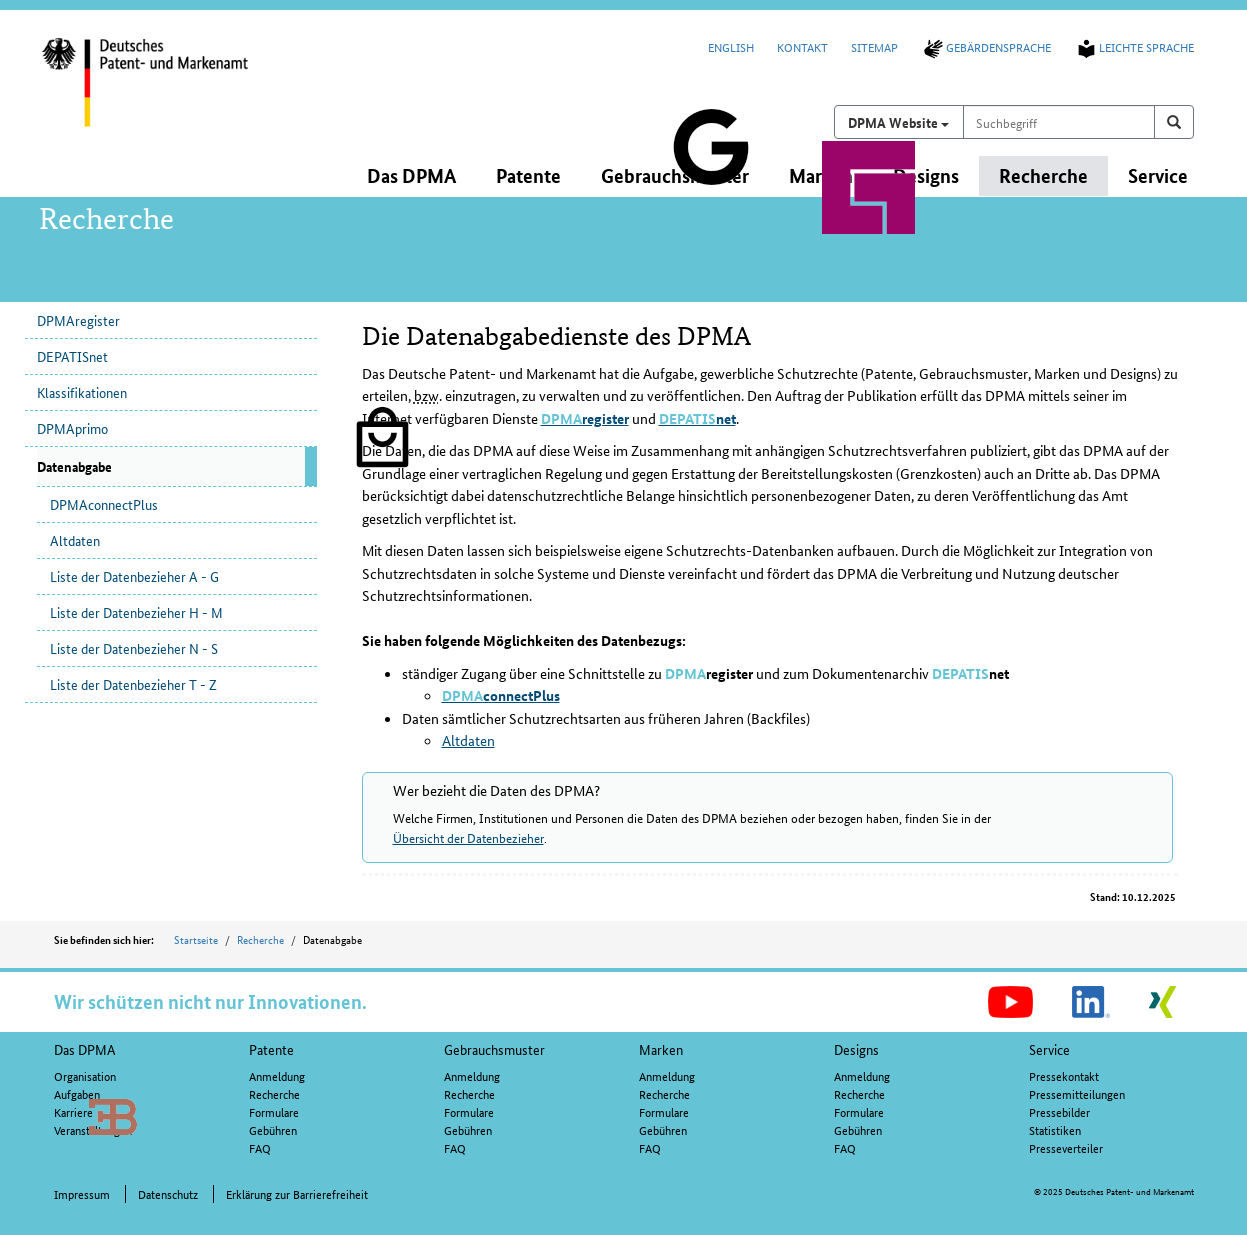 This screenshot has width=1247, height=1235. What do you see at coordinates (868, 187) in the screenshot?
I see `open facebook gaming app` at bounding box center [868, 187].